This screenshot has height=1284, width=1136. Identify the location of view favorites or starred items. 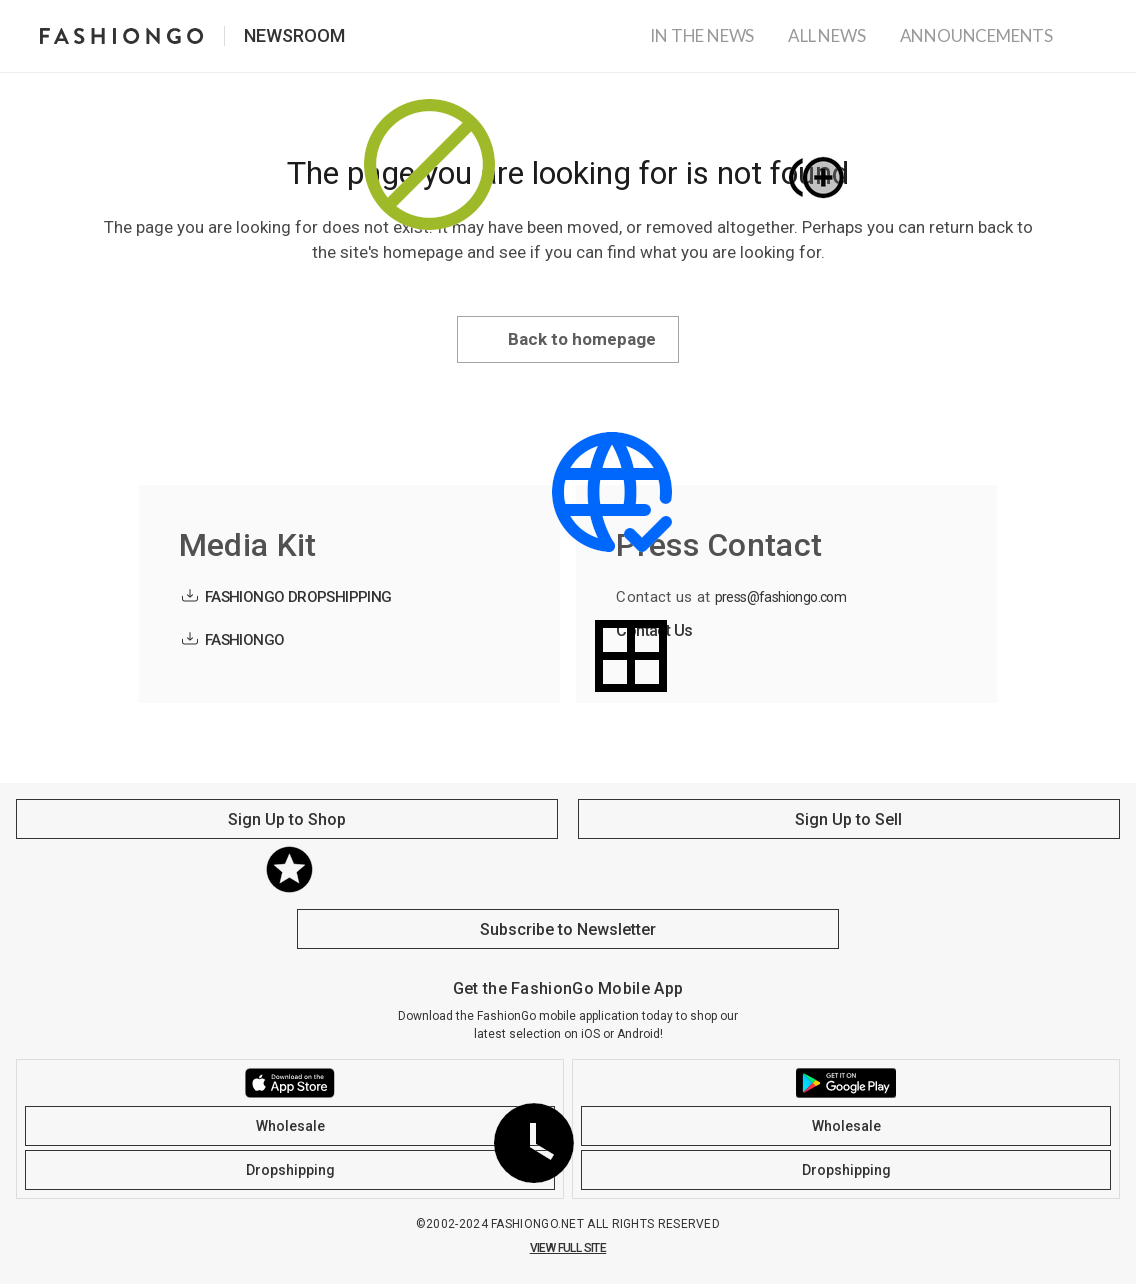
(289, 869).